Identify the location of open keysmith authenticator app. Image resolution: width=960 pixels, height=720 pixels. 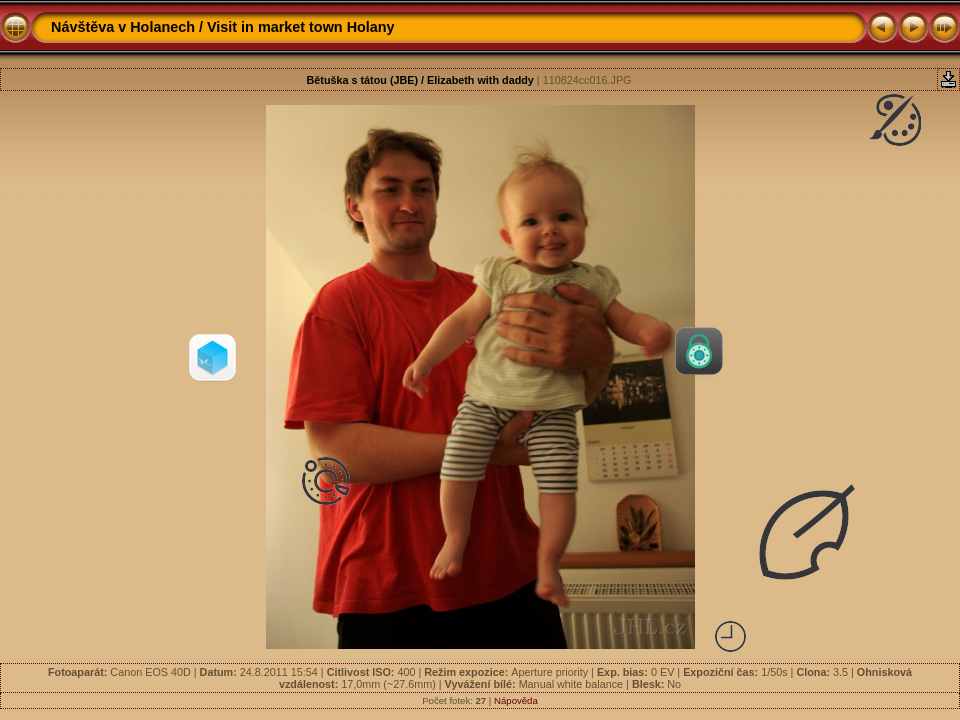
(699, 351).